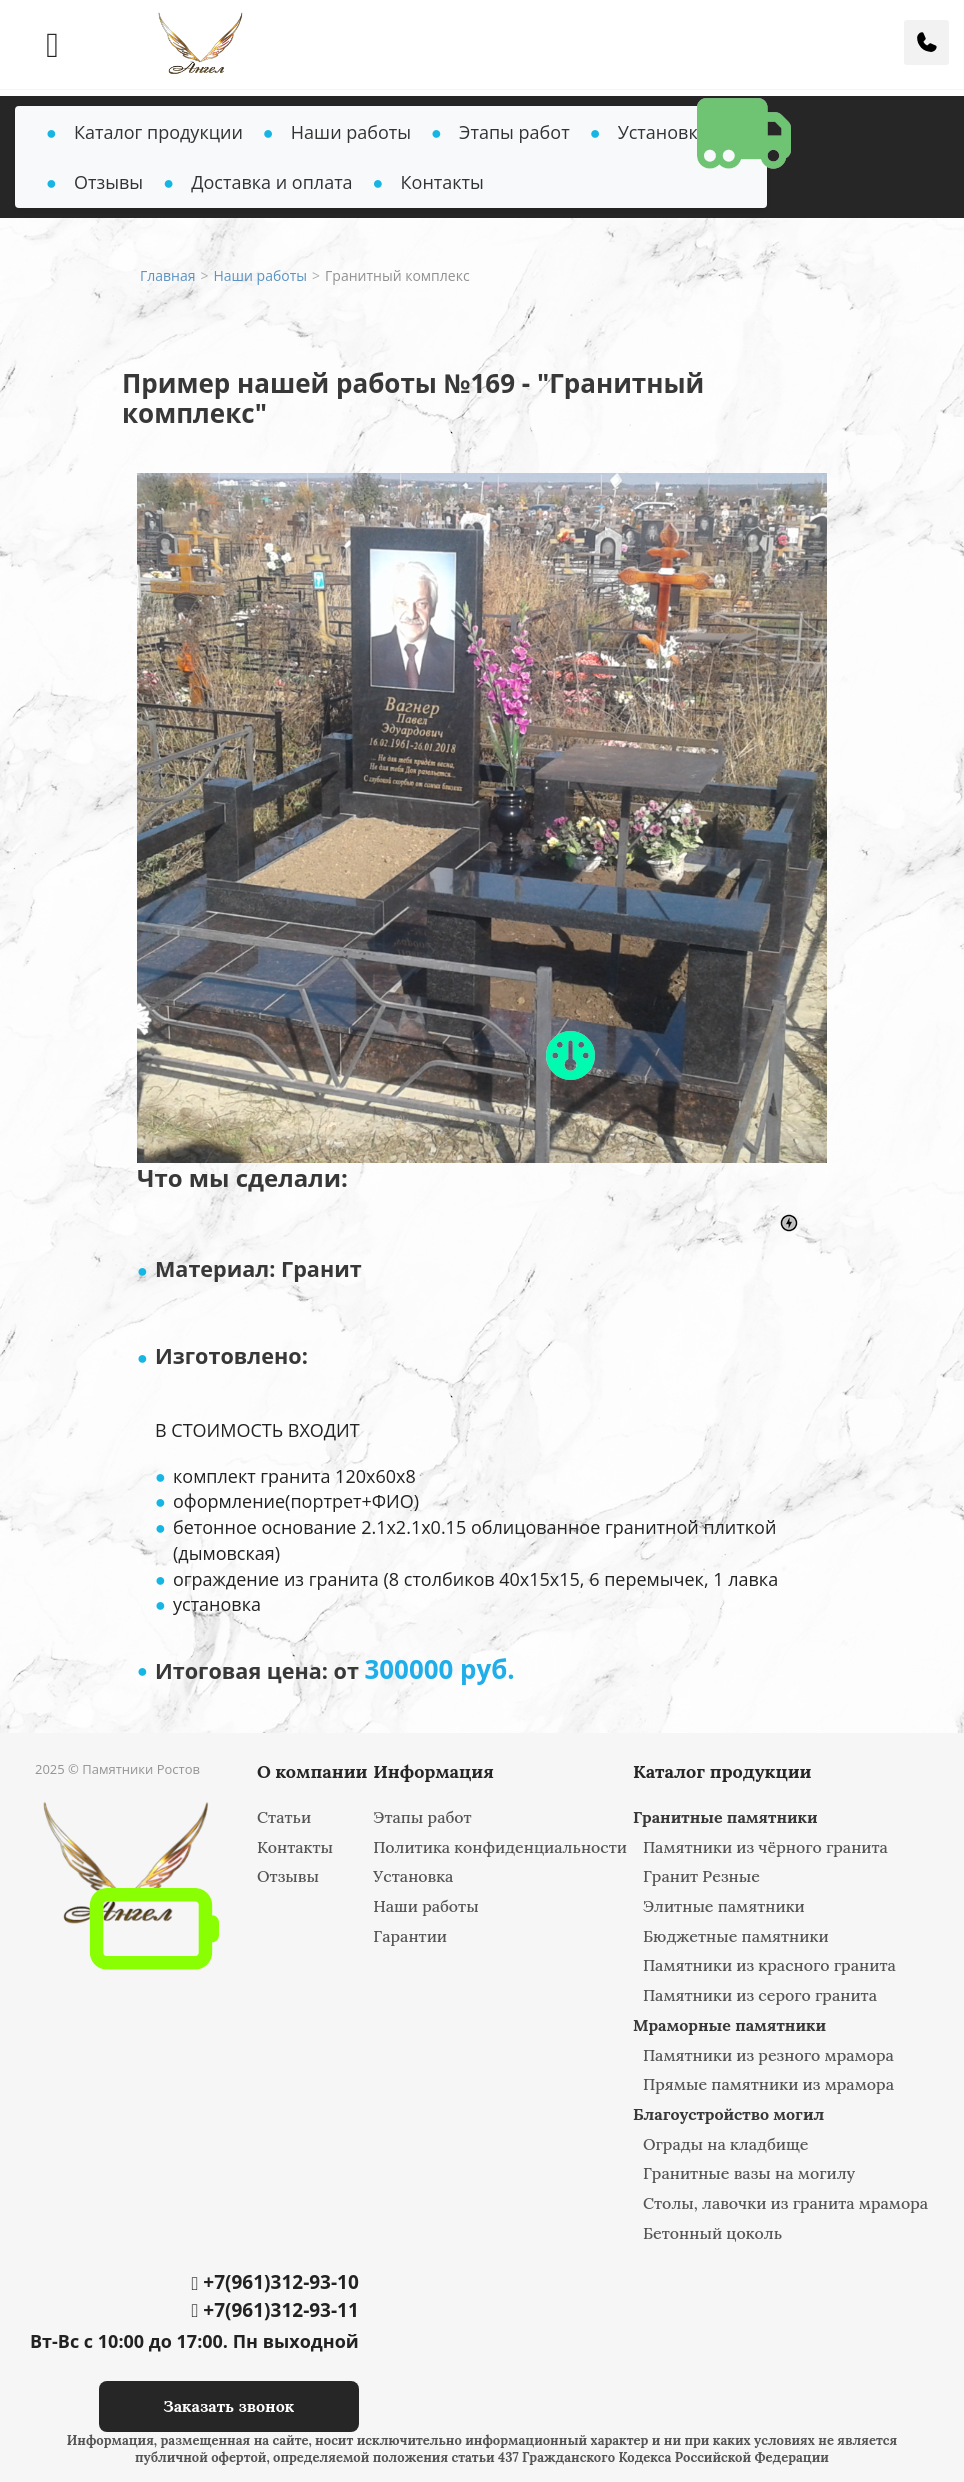 The image size is (964, 2482). Describe the element at coordinates (744, 131) in the screenshot. I see `track your delivery or shipment` at that location.